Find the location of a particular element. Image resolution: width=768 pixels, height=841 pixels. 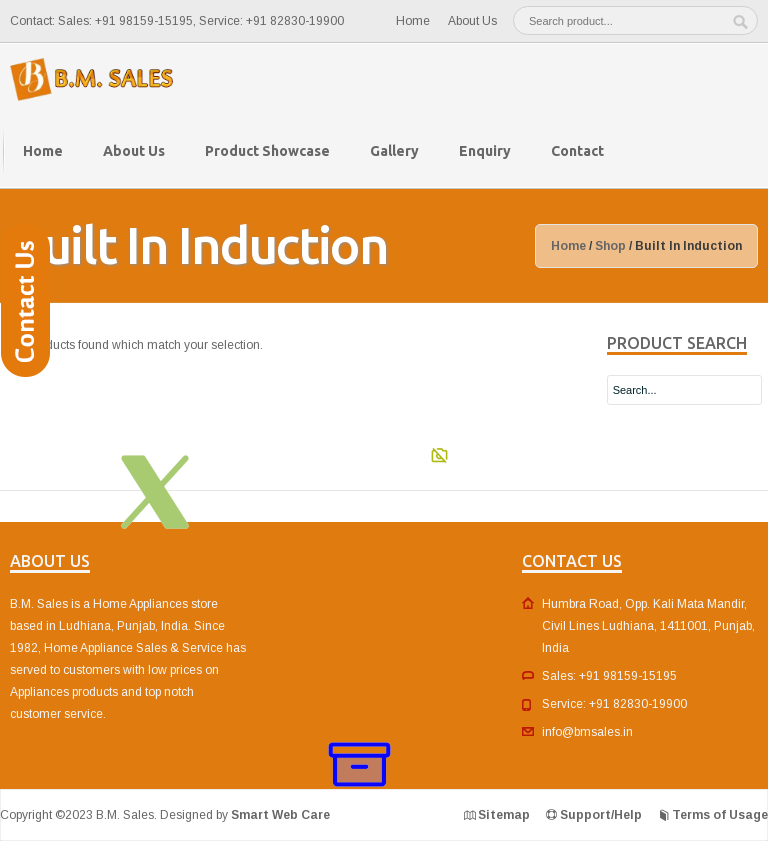

archive selected items is located at coordinates (359, 764).